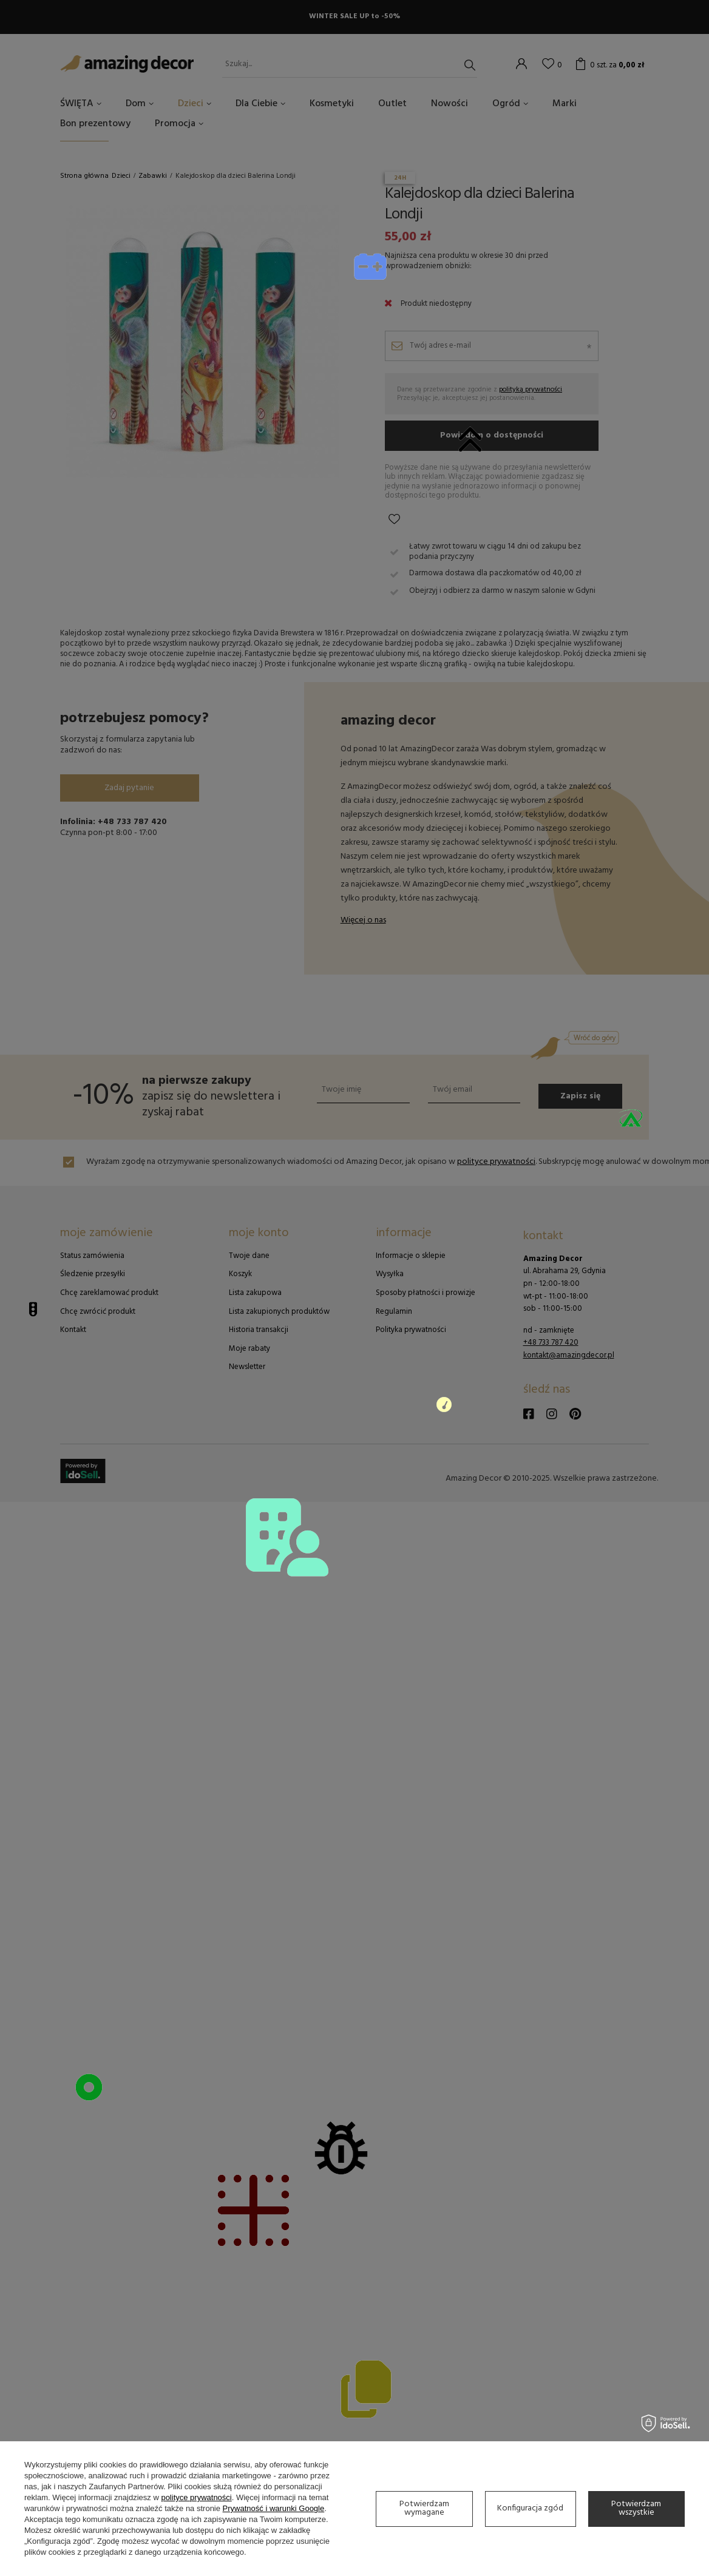  What do you see at coordinates (366, 2389) in the screenshot?
I see `copy to clipboard` at bounding box center [366, 2389].